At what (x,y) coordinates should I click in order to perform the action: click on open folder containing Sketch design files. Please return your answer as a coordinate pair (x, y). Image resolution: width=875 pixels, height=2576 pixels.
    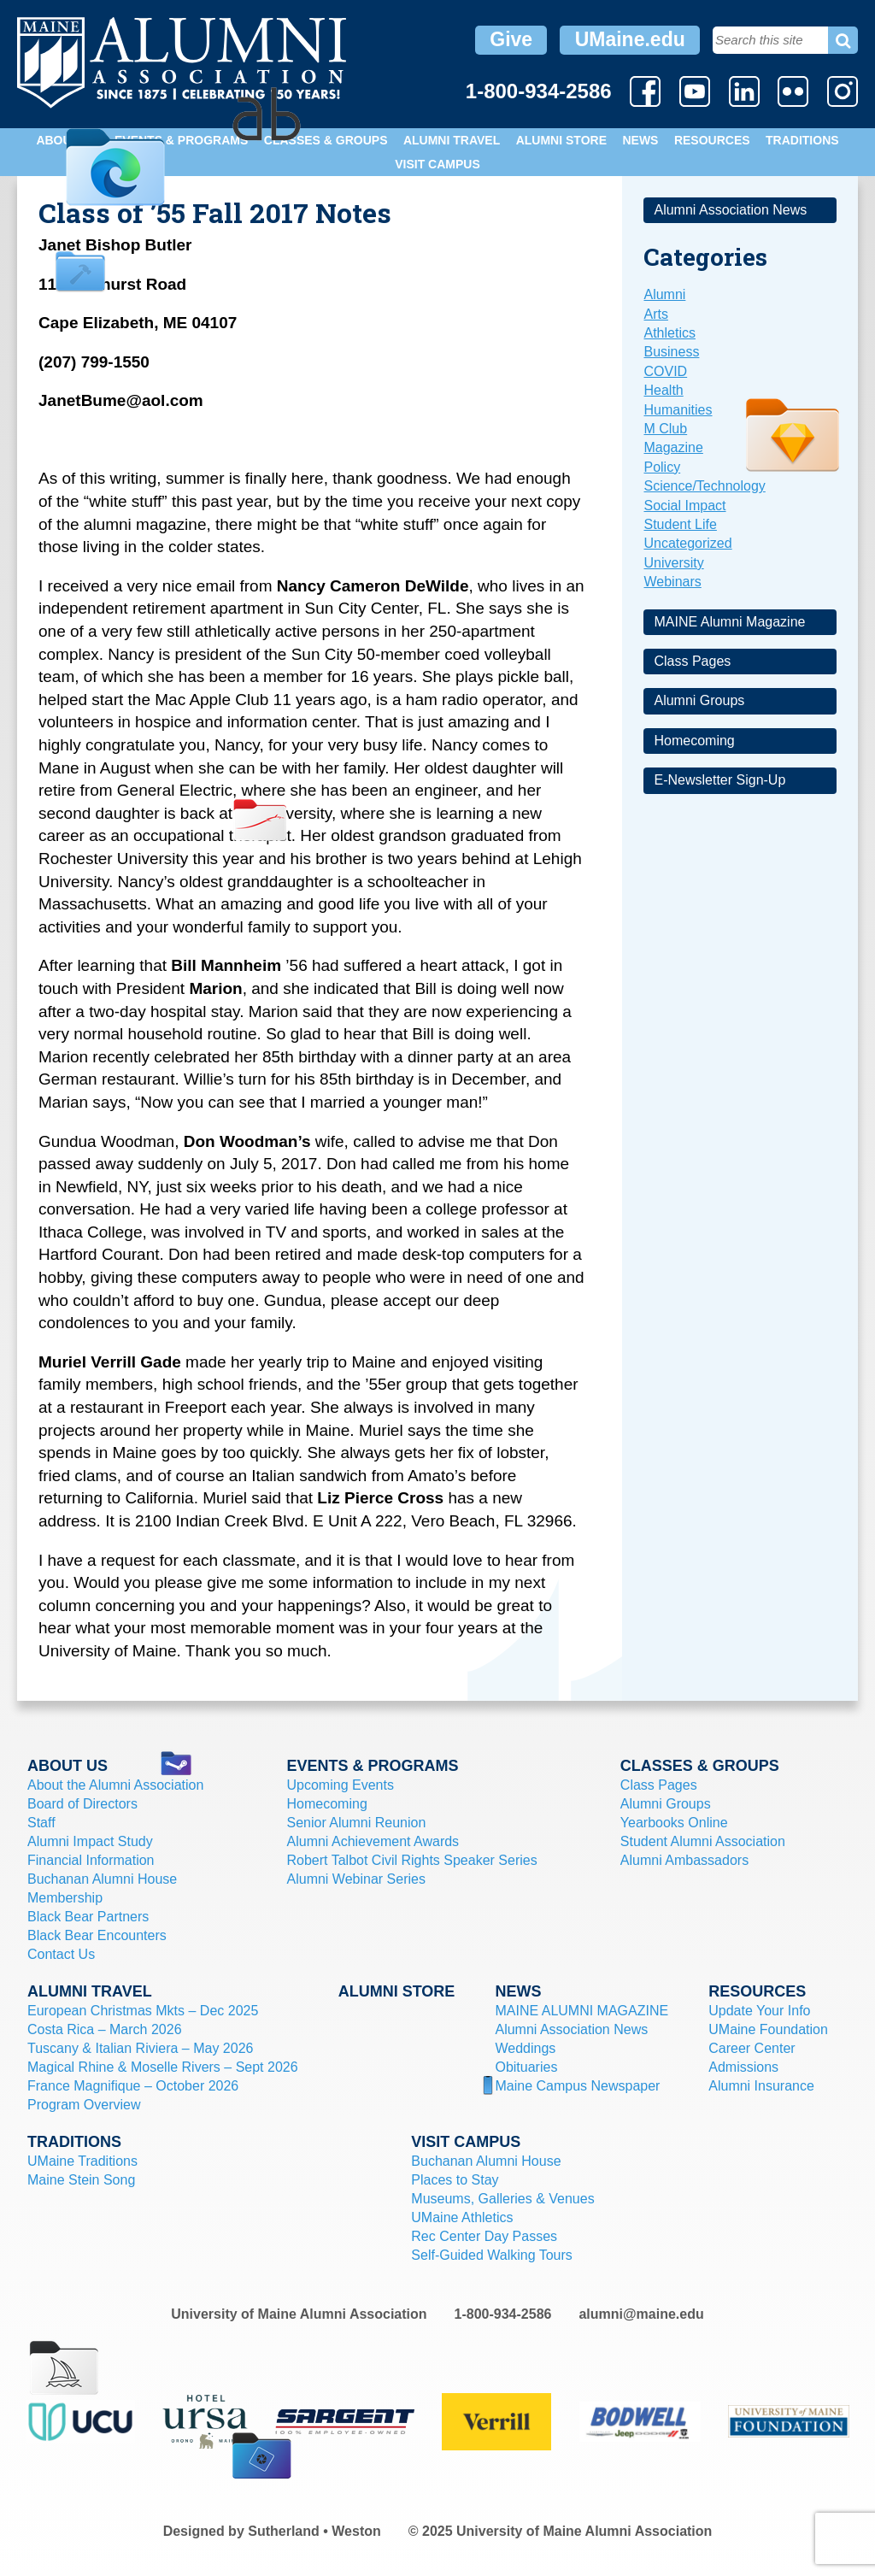
    Looking at the image, I should click on (792, 438).